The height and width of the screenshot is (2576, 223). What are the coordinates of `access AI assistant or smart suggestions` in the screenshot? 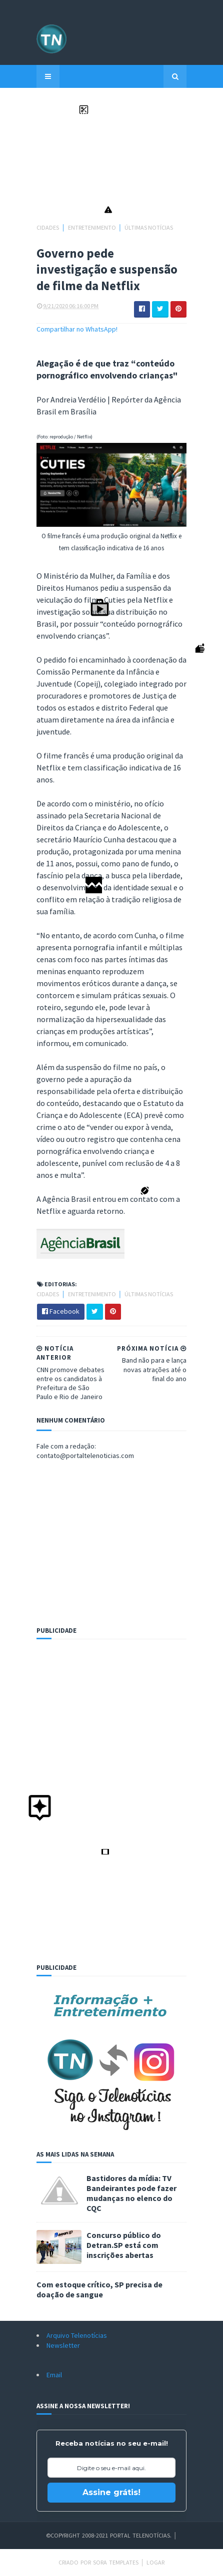 It's located at (40, 1807).